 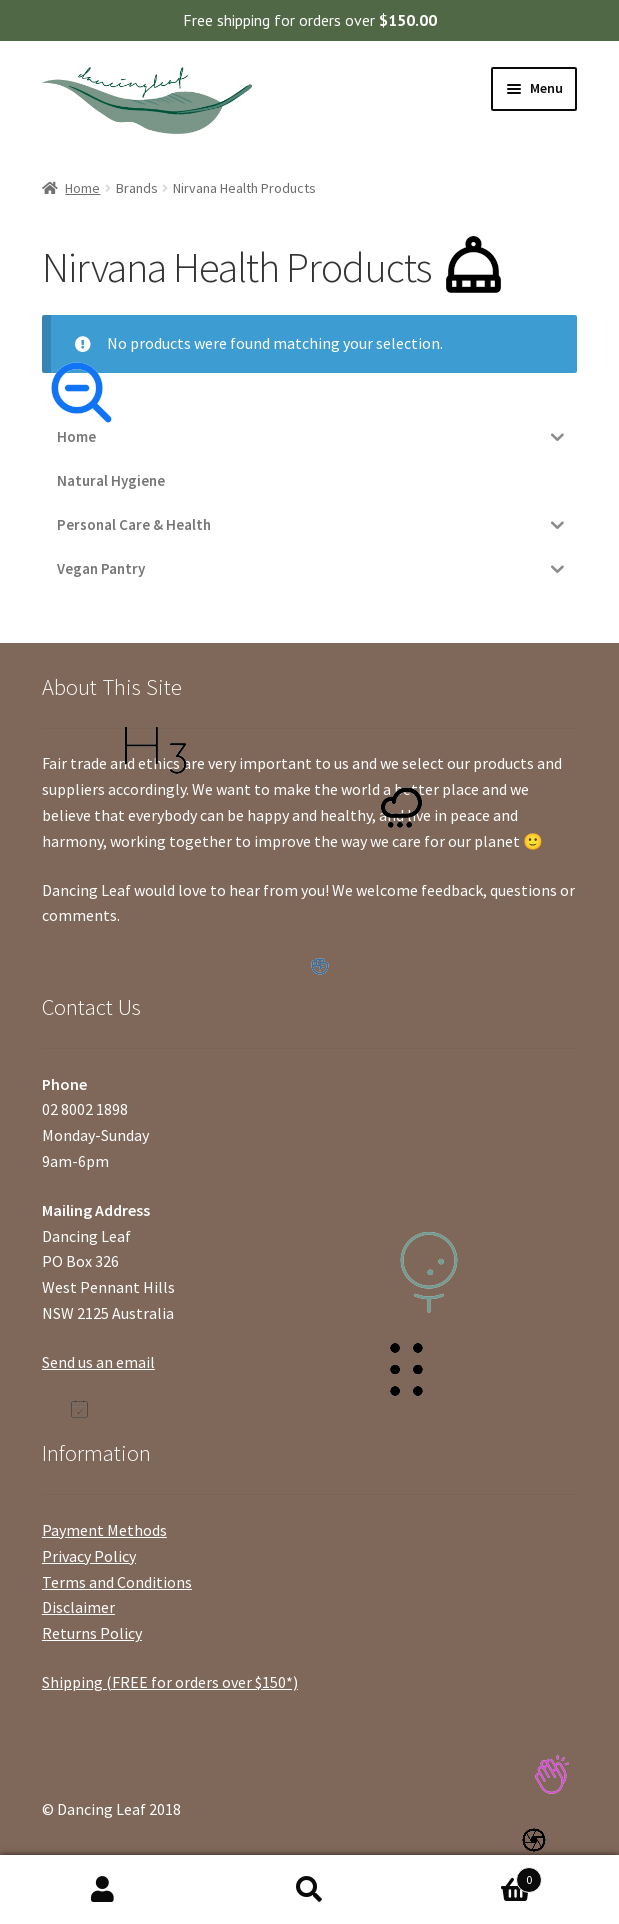 What do you see at coordinates (320, 966) in the screenshot?
I see `indicates solidarity or support action` at bounding box center [320, 966].